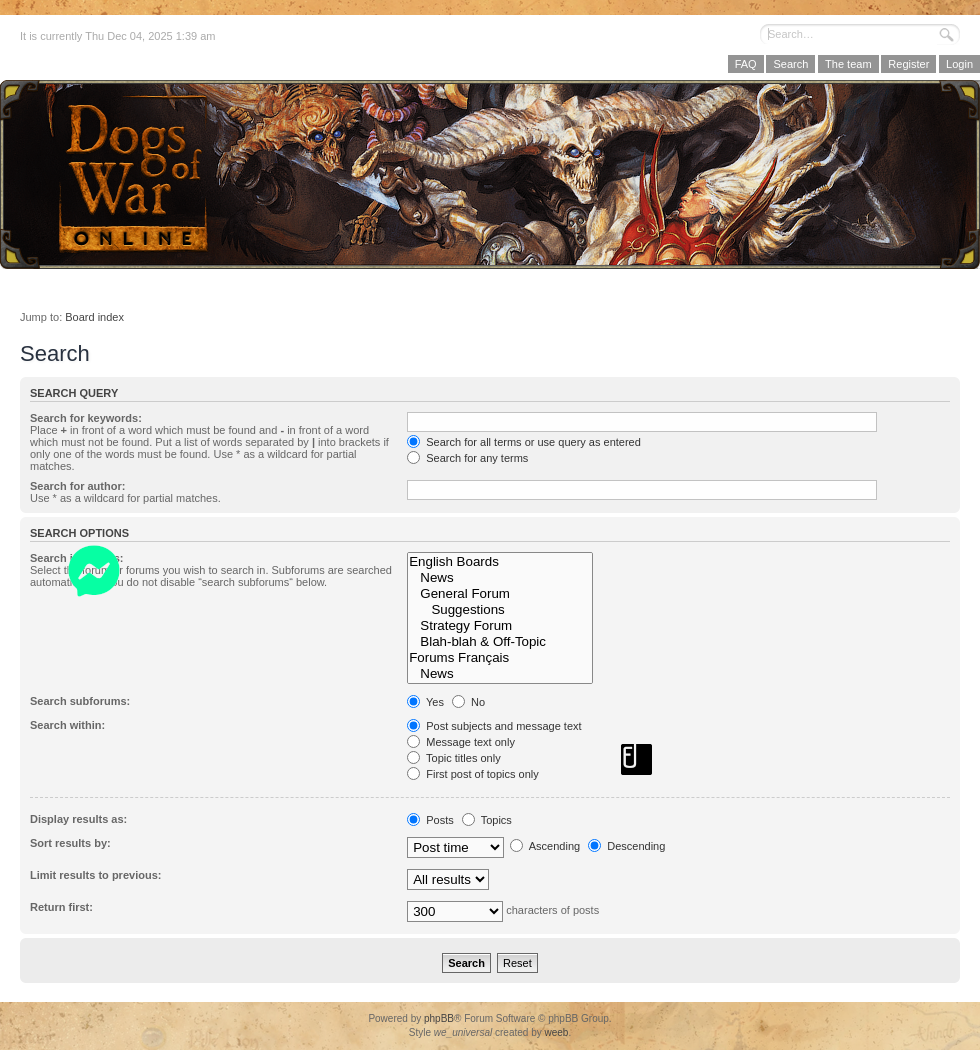 The height and width of the screenshot is (1050, 980). I want to click on open Facebook Messenger, so click(94, 571).